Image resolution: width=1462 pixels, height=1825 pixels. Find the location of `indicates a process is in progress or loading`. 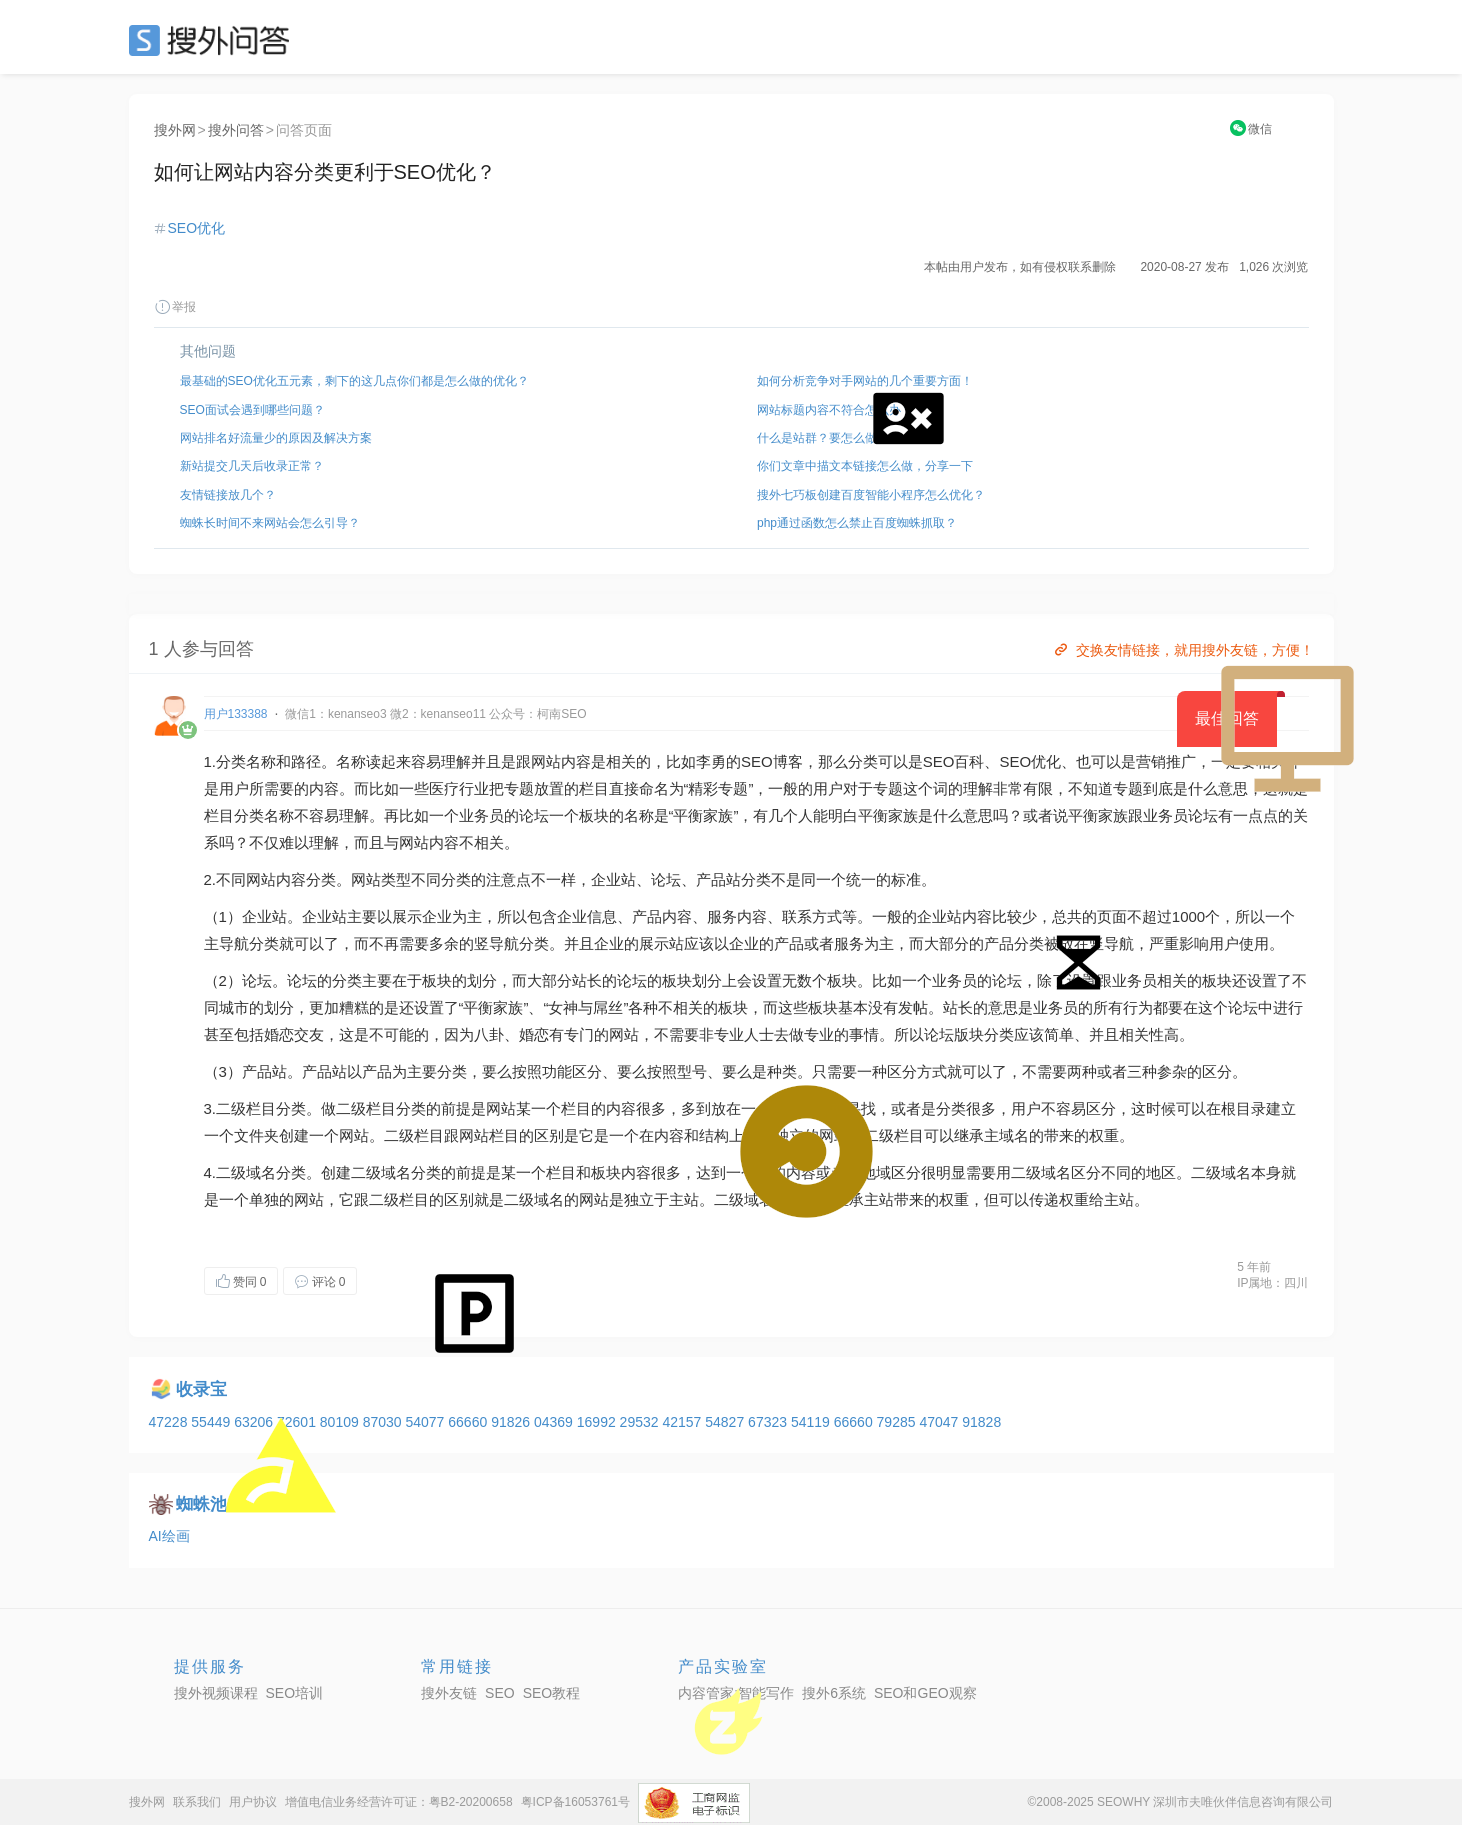

indicates a process is in progress or loading is located at coordinates (1078, 962).